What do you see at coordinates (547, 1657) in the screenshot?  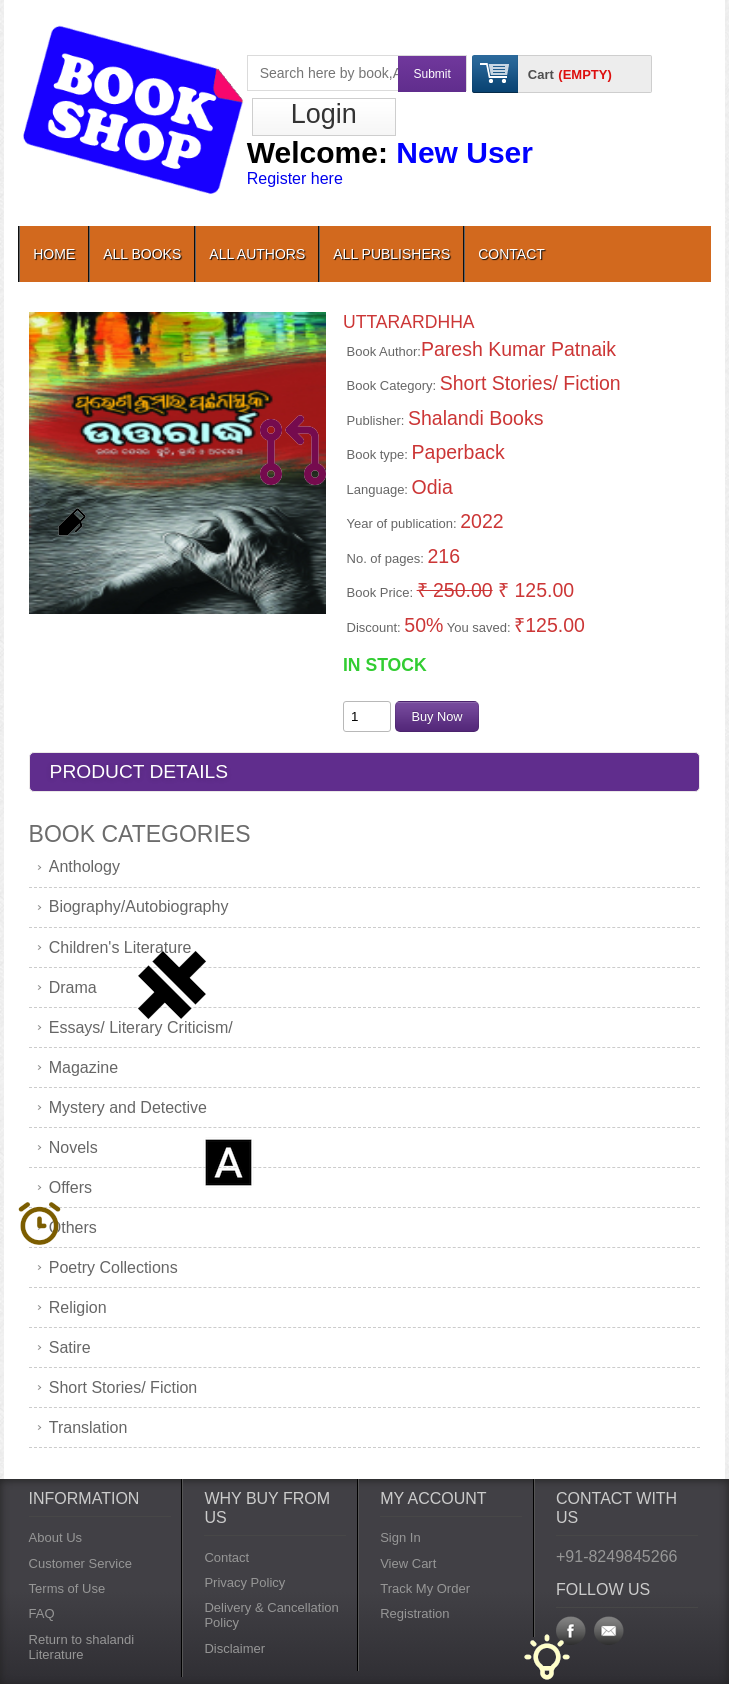 I see `view tips or suggestions` at bounding box center [547, 1657].